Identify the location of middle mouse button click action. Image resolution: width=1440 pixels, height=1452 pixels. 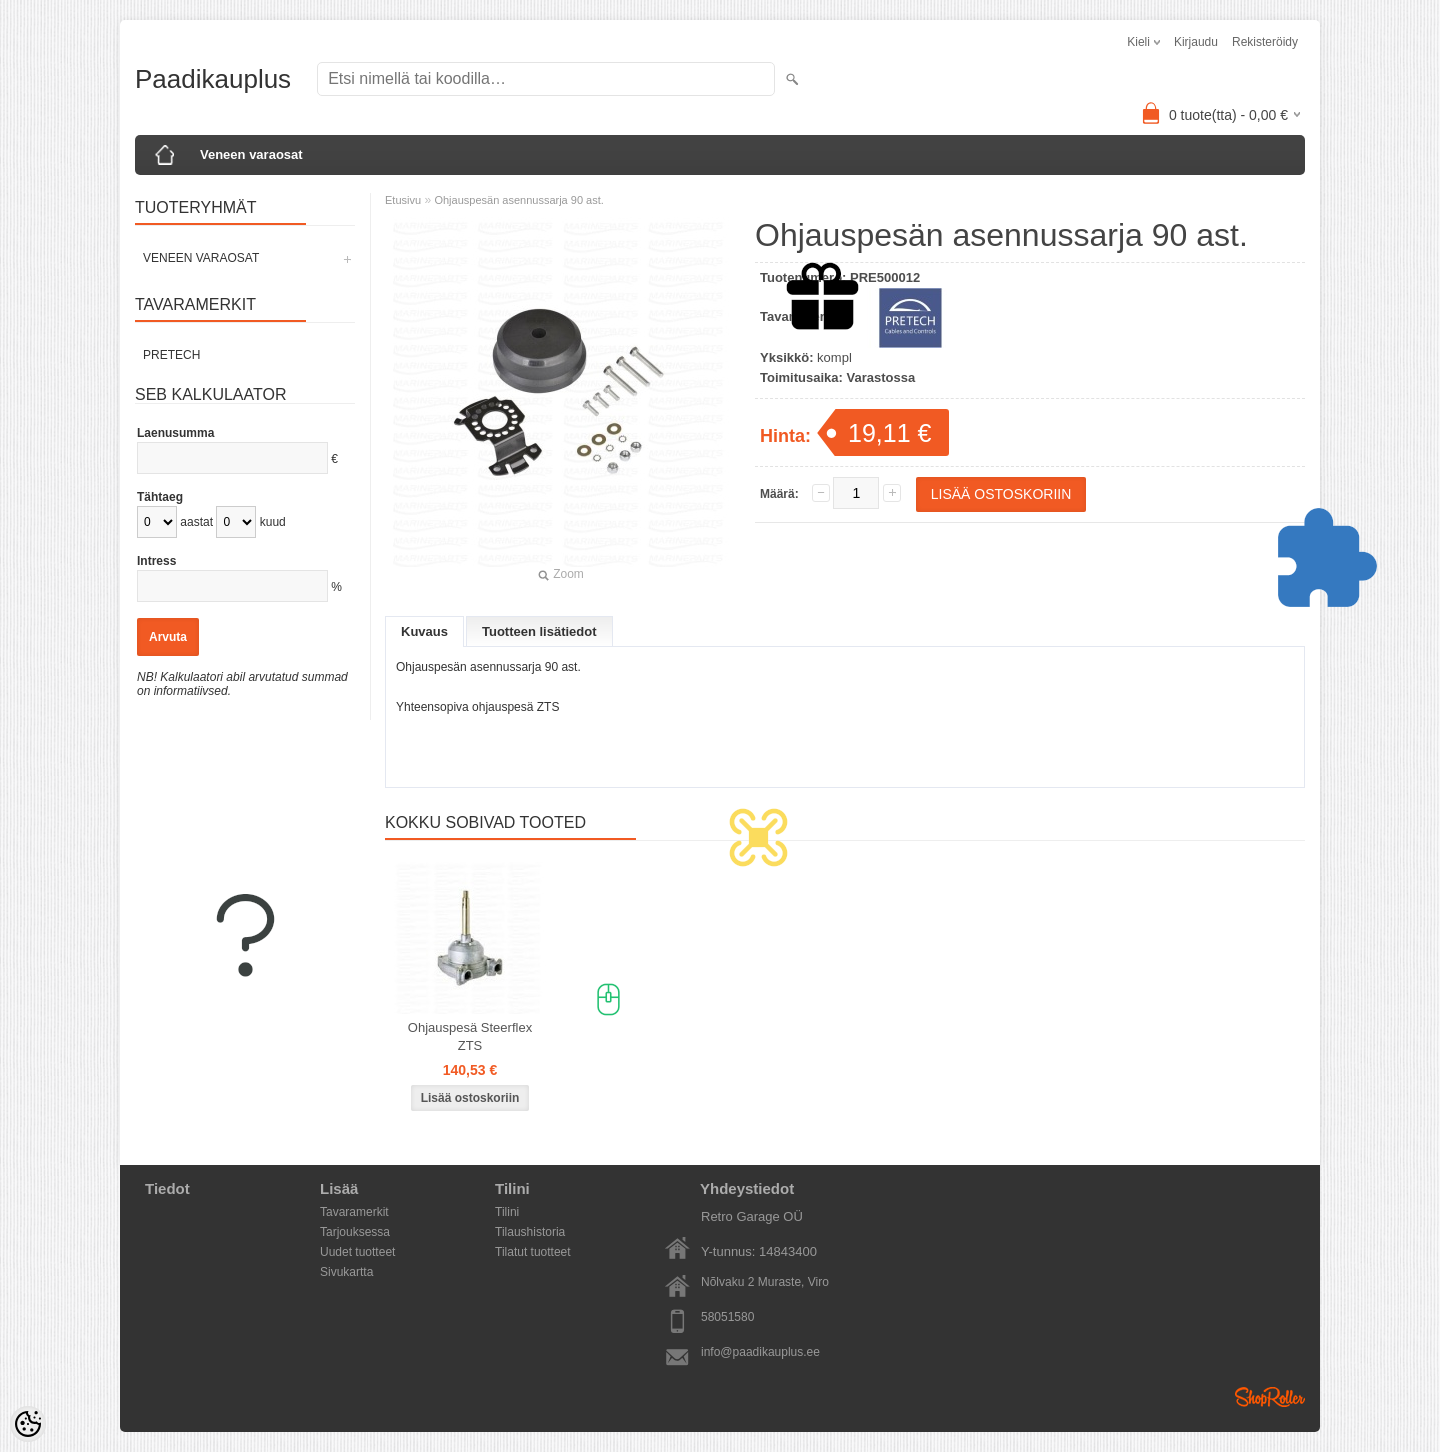
(608, 999).